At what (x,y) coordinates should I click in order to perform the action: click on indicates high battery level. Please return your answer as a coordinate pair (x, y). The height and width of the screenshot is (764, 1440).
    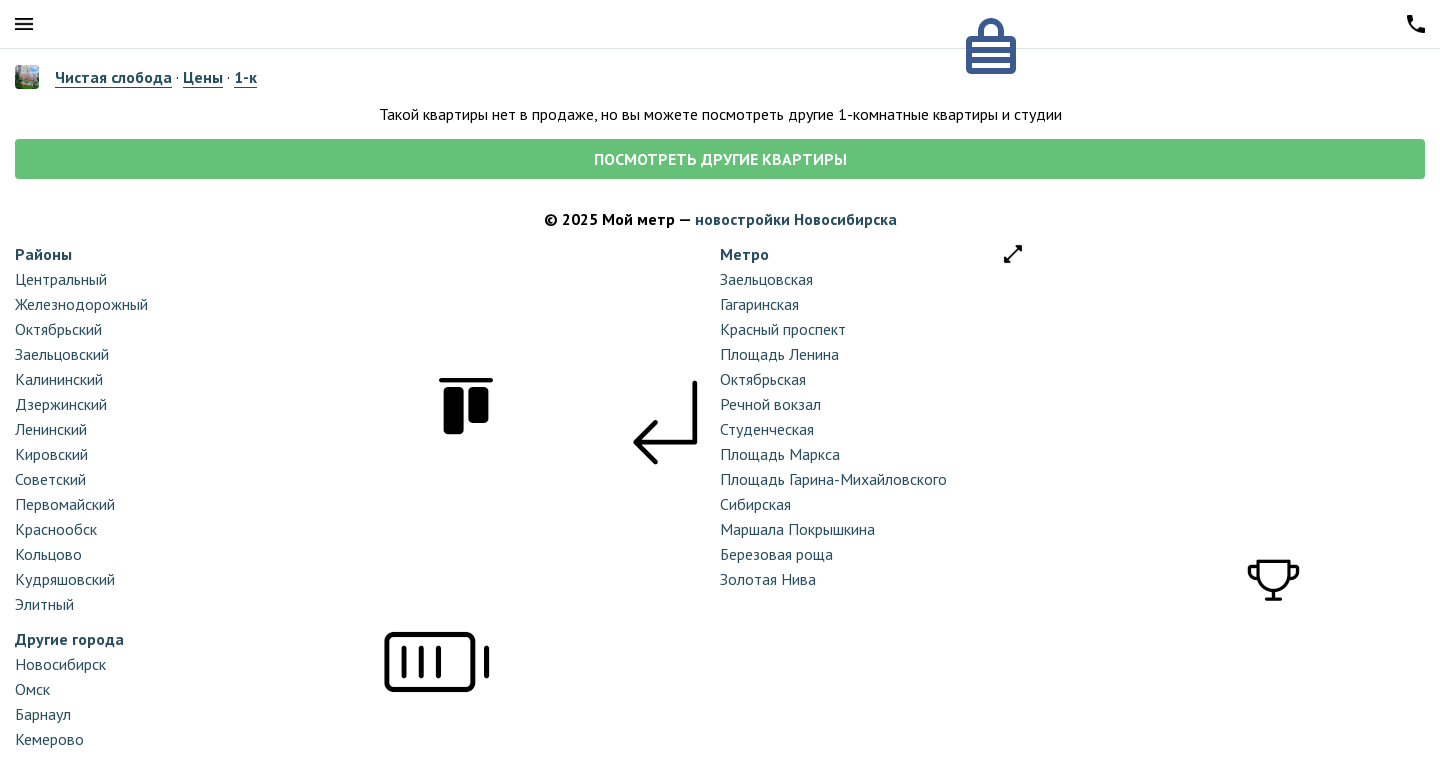
    Looking at the image, I should click on (435, 662).